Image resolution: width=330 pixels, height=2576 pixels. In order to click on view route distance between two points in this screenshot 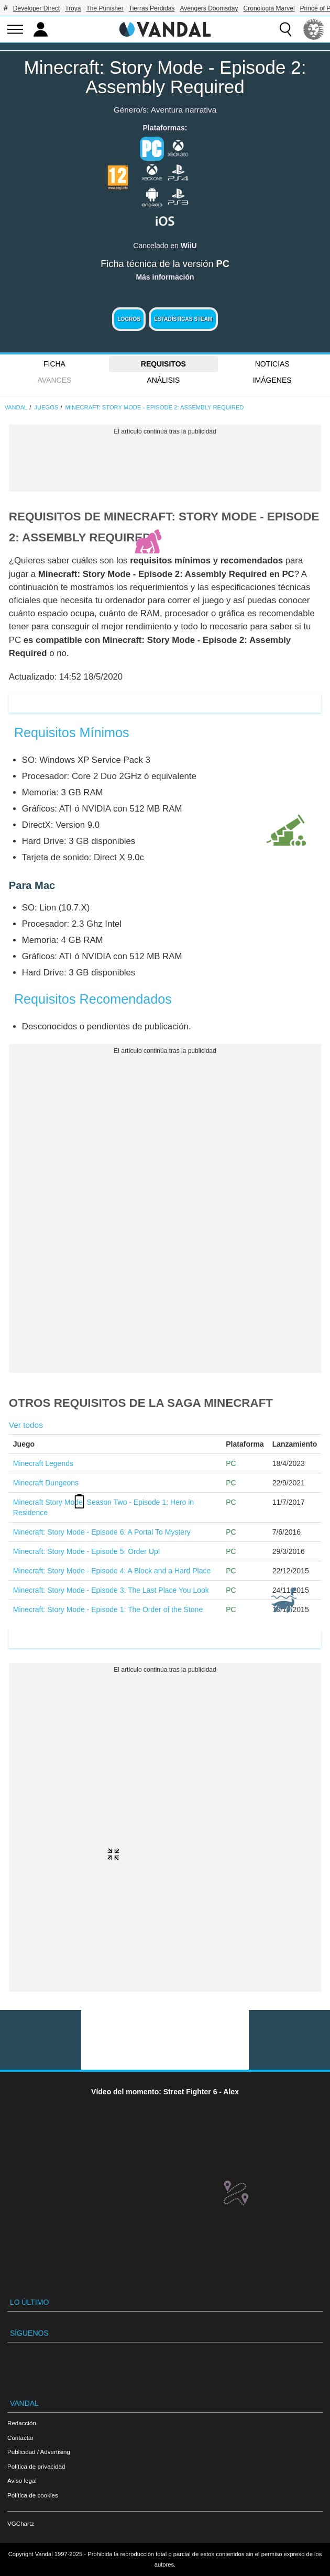, I will do `click(236, 2193)`.